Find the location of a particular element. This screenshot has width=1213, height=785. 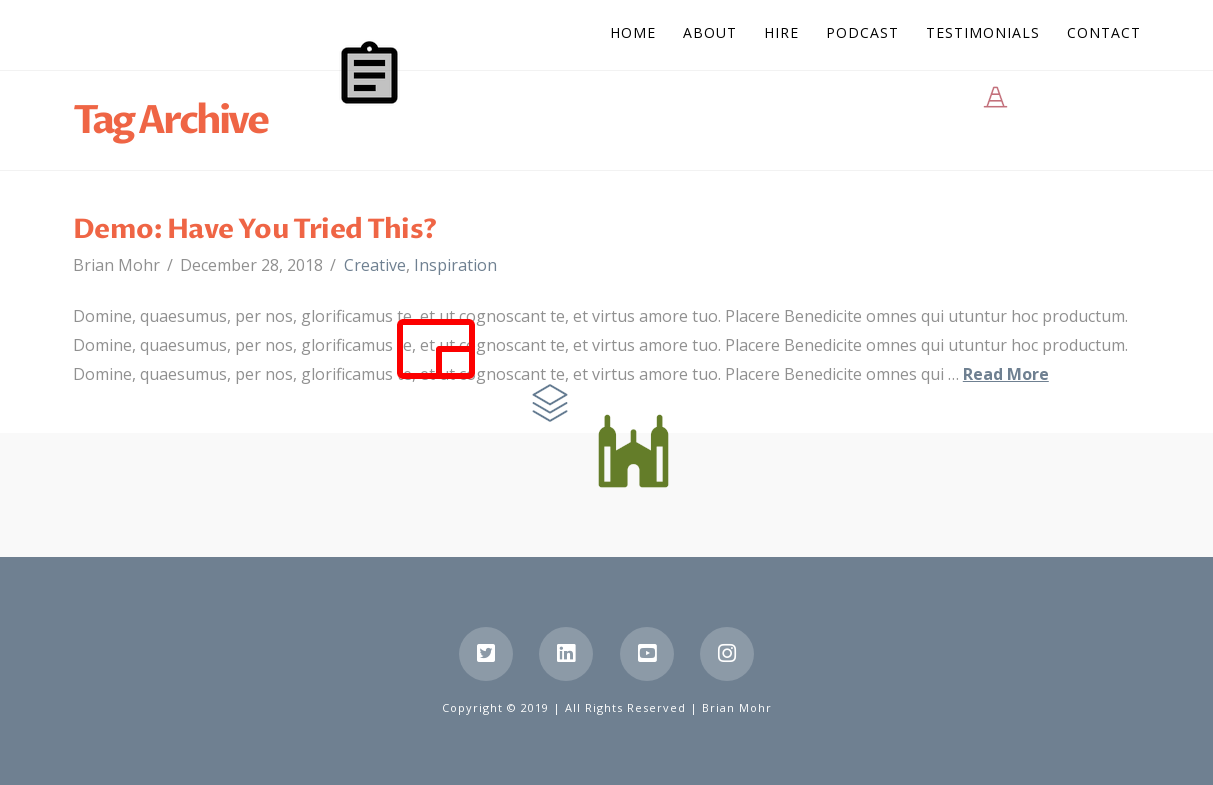

enable picture-in-picture mode is located at coordinates (436, 349).